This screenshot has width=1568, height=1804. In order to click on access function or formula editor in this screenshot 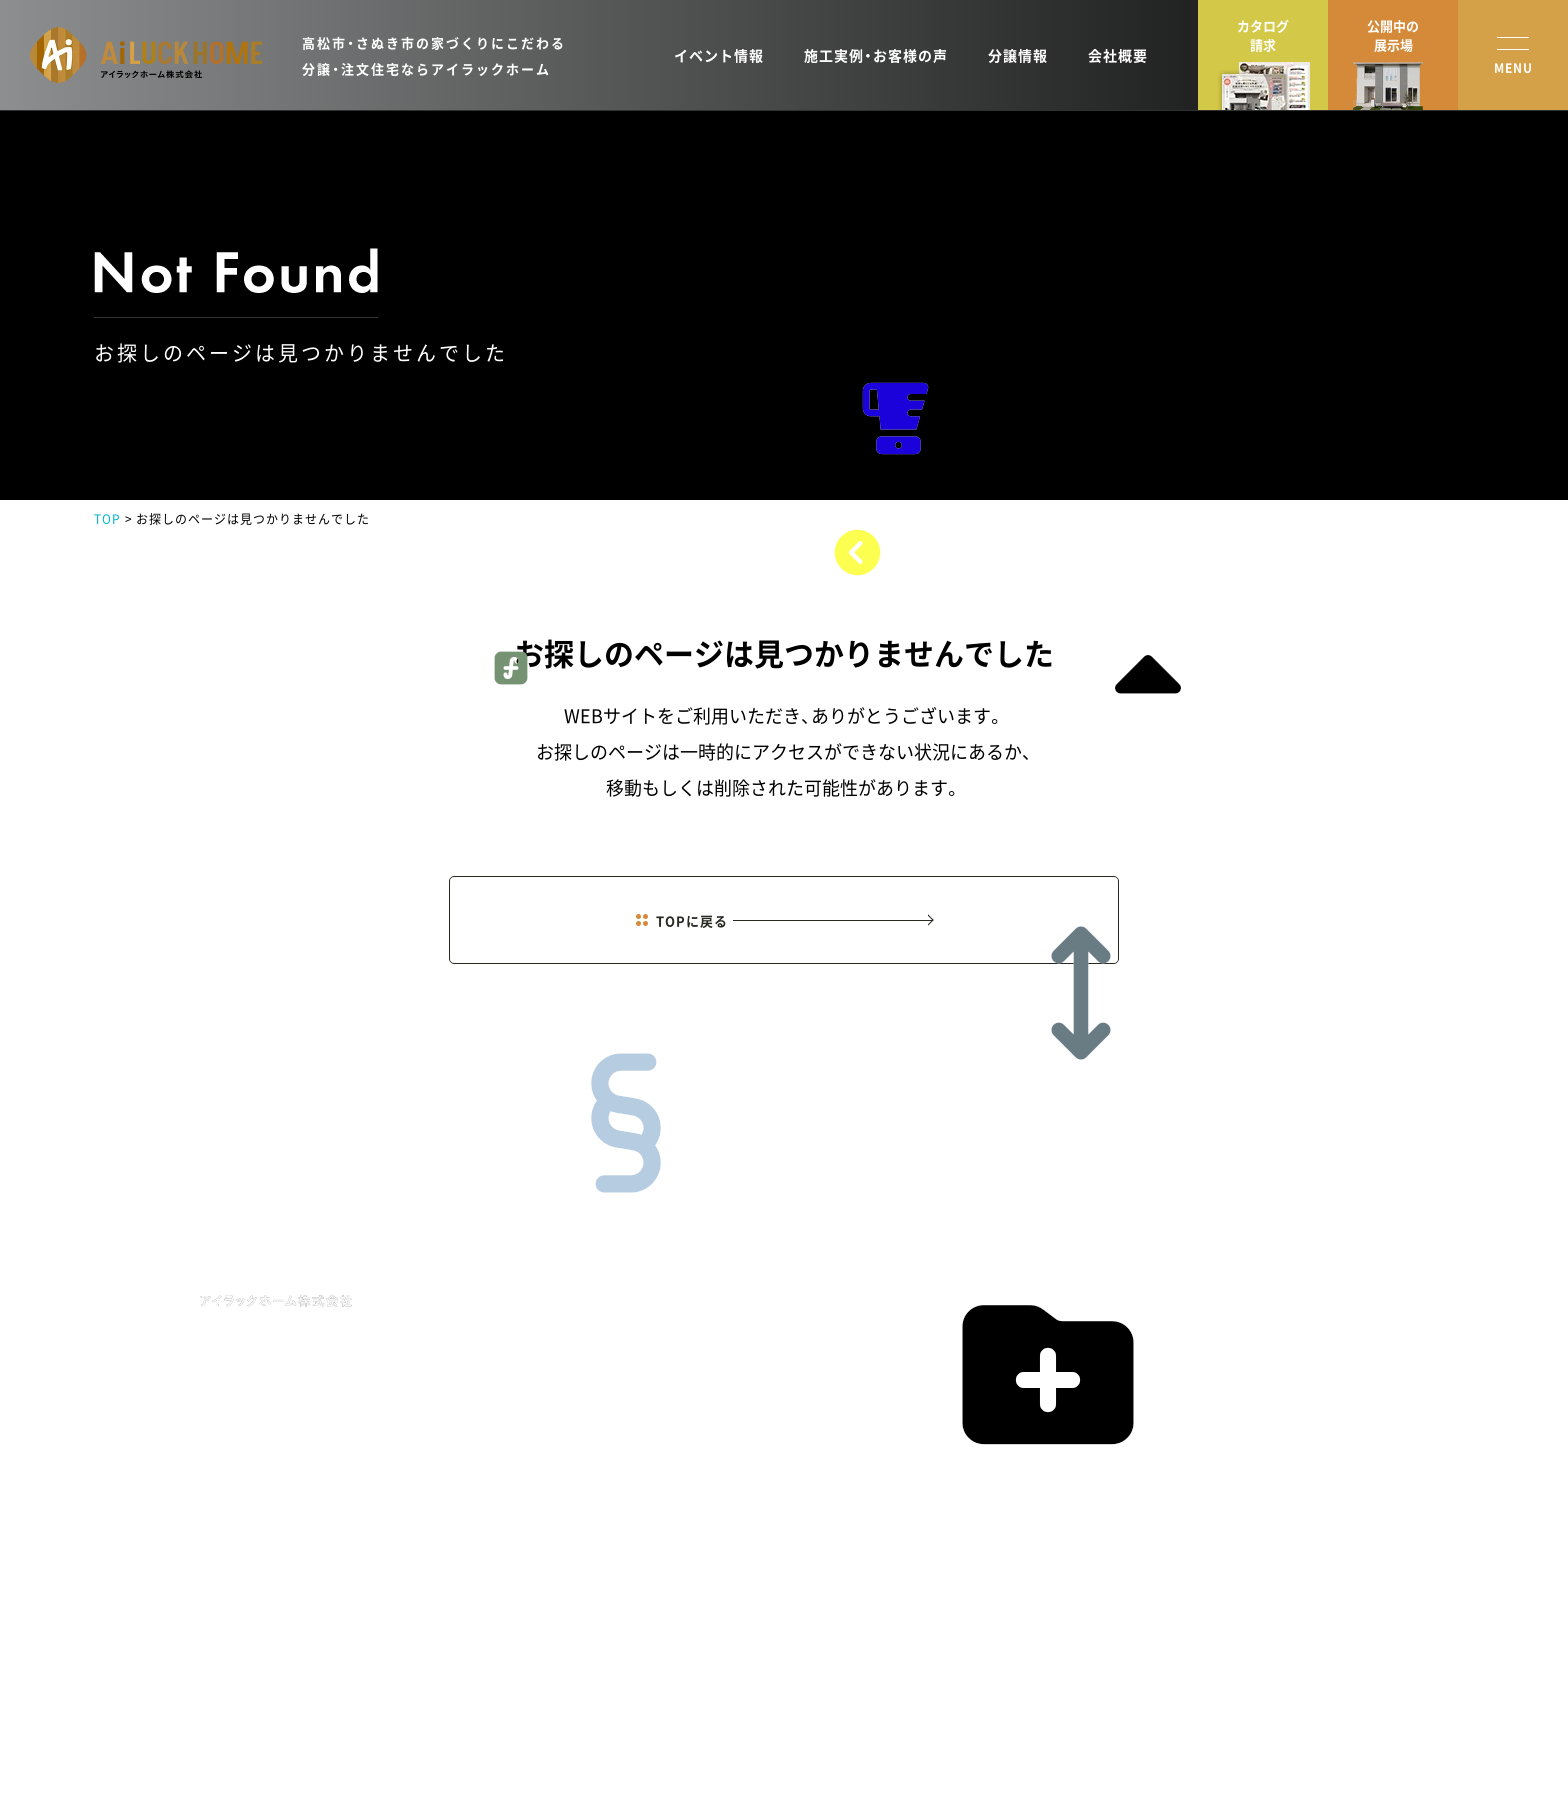, I will do `click(511, 668)`.